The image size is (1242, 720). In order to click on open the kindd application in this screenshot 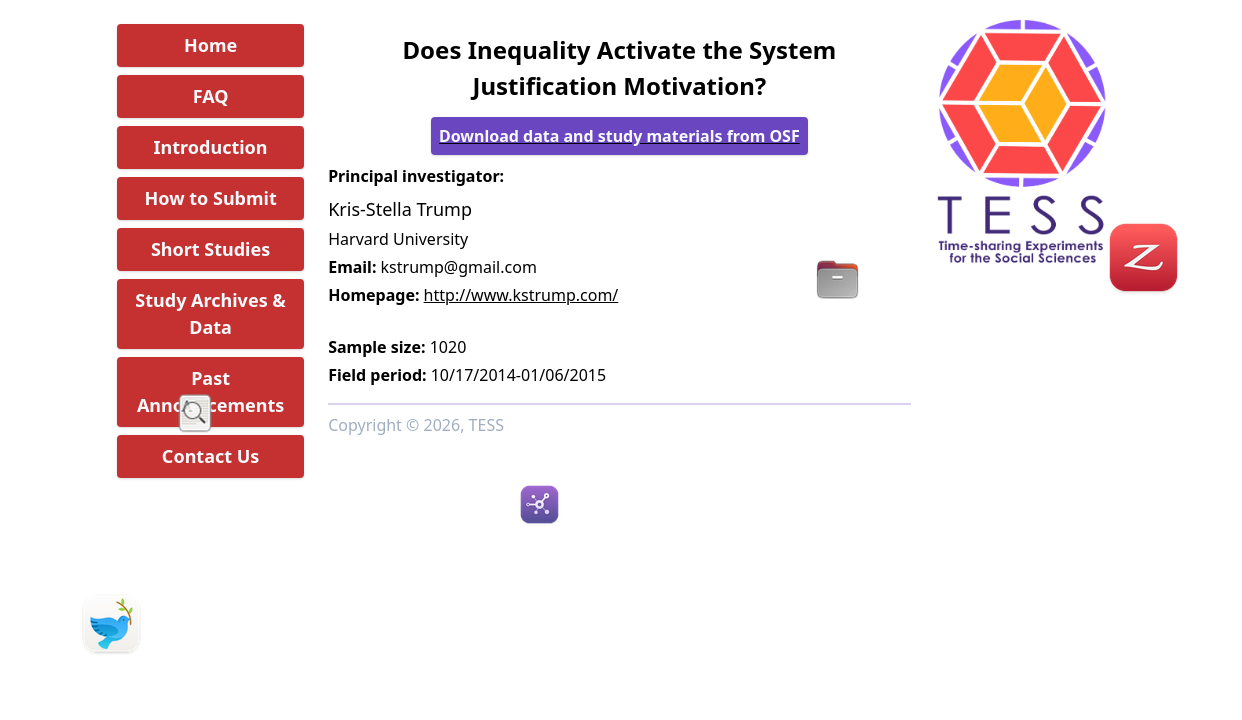, I will do `click(111, 623)`.